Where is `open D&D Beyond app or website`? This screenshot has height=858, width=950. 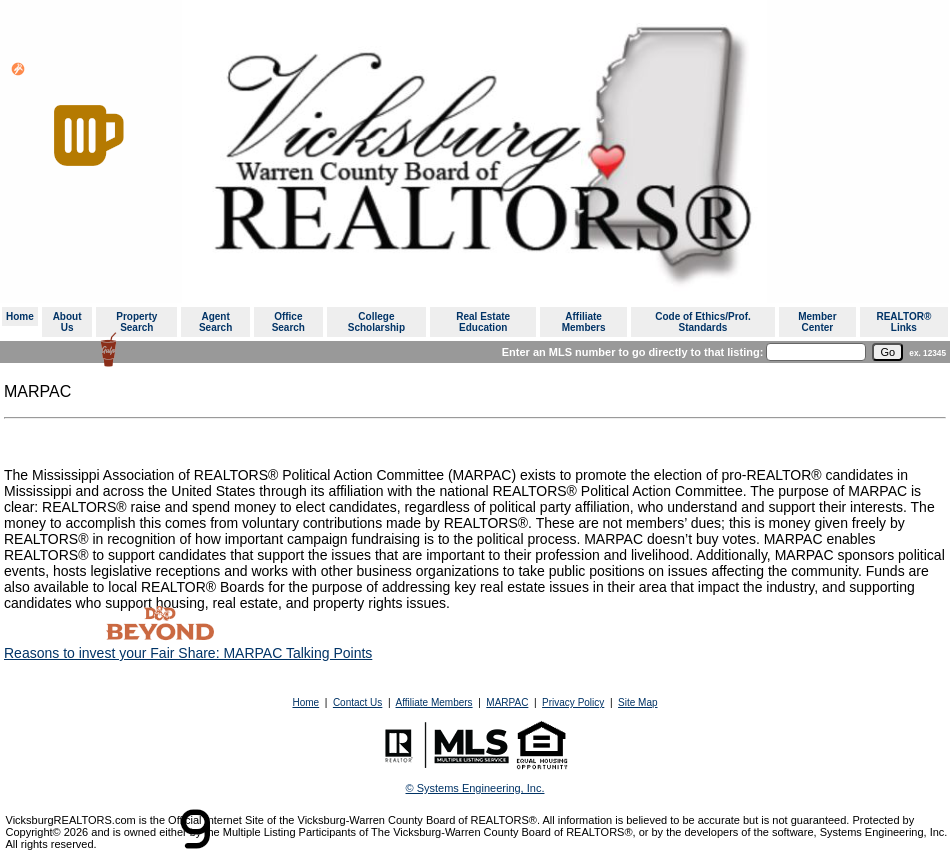
open D&D Beyond app or website is located at coordinates (160, 623).